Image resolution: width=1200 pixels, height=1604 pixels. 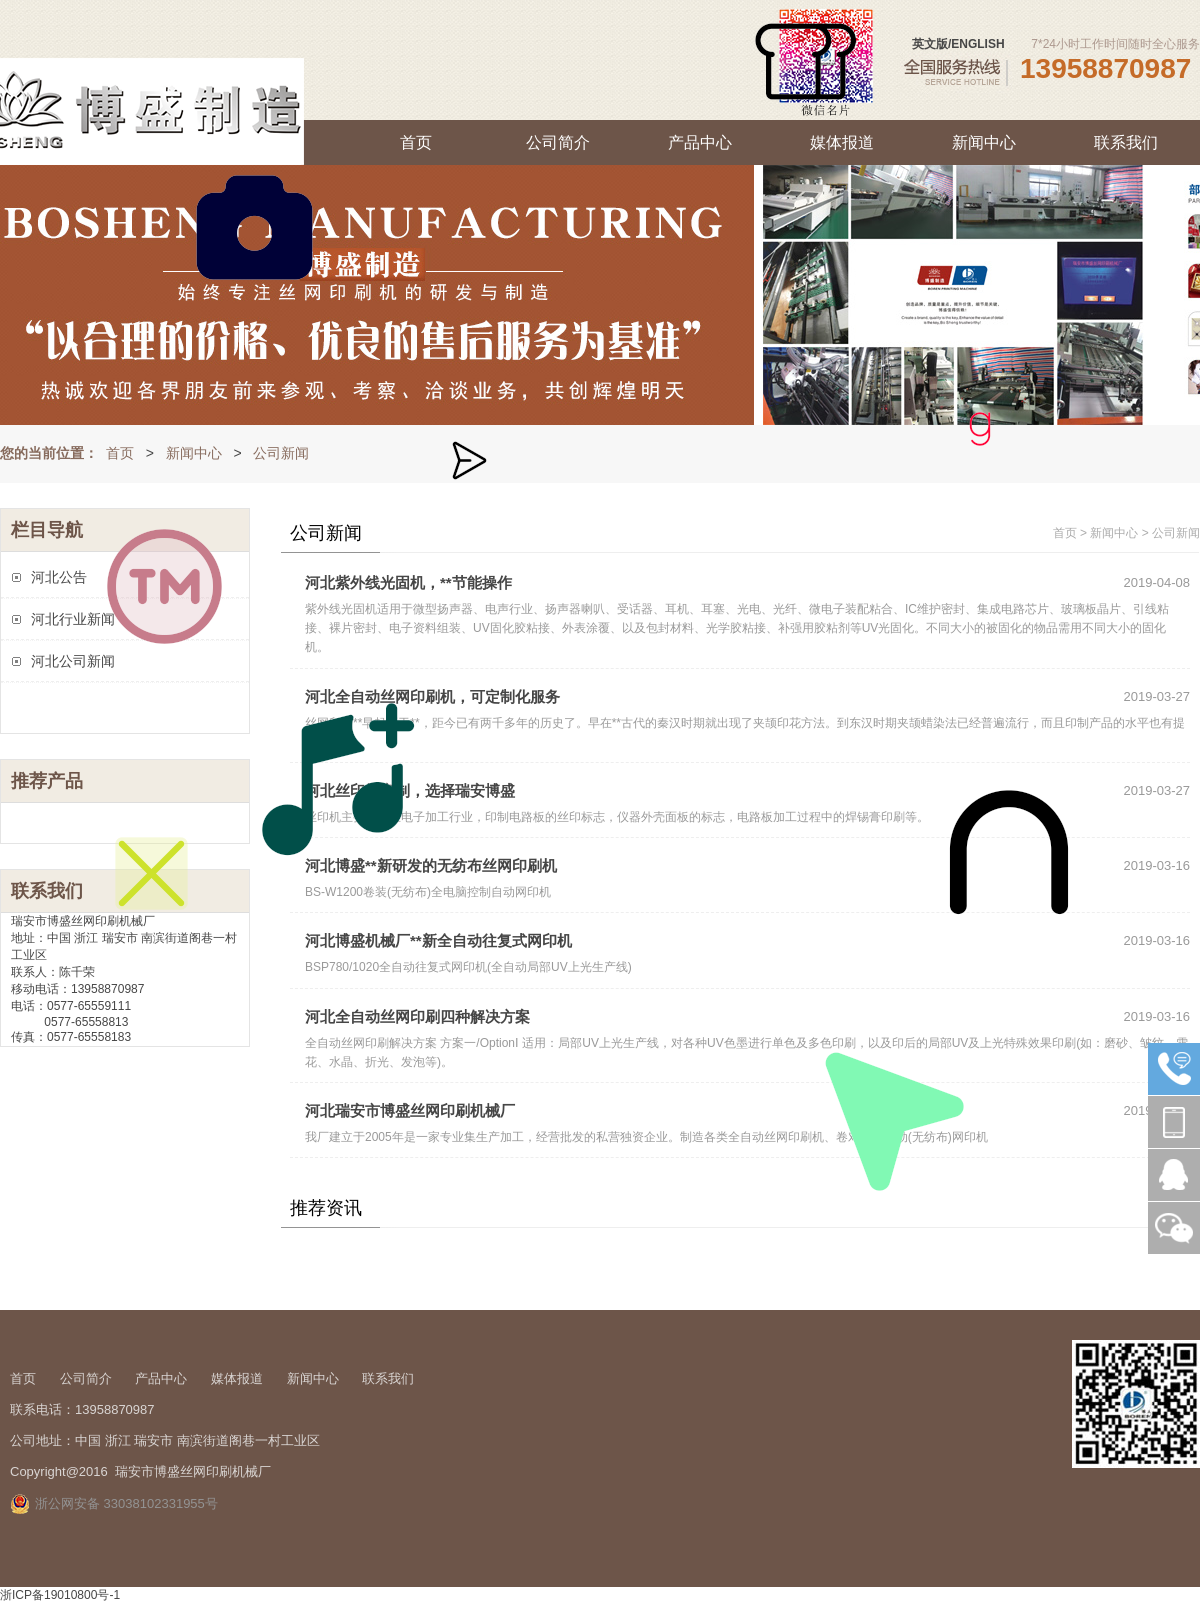 I want to click on open the goodreads app, so click(x=980, y=429).